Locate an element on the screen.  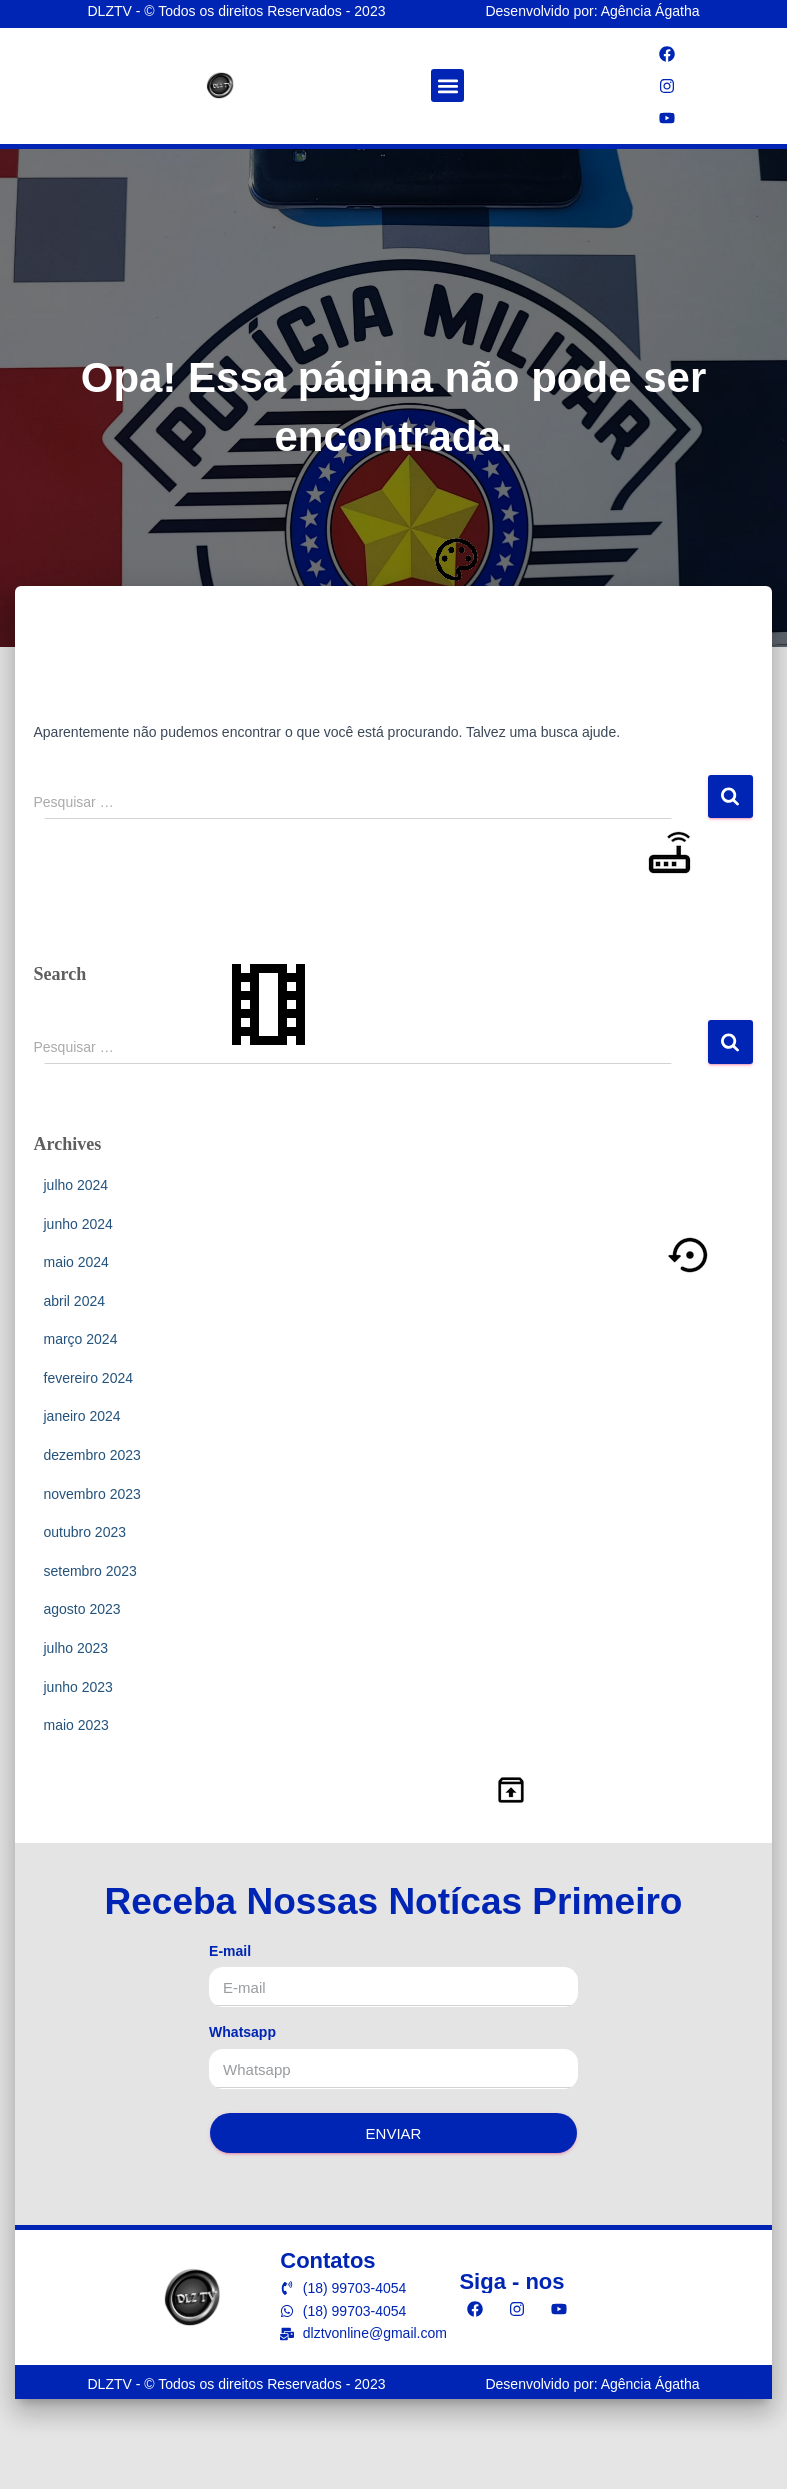
unarchive or restore an item is located at coordinates (511, 1790).